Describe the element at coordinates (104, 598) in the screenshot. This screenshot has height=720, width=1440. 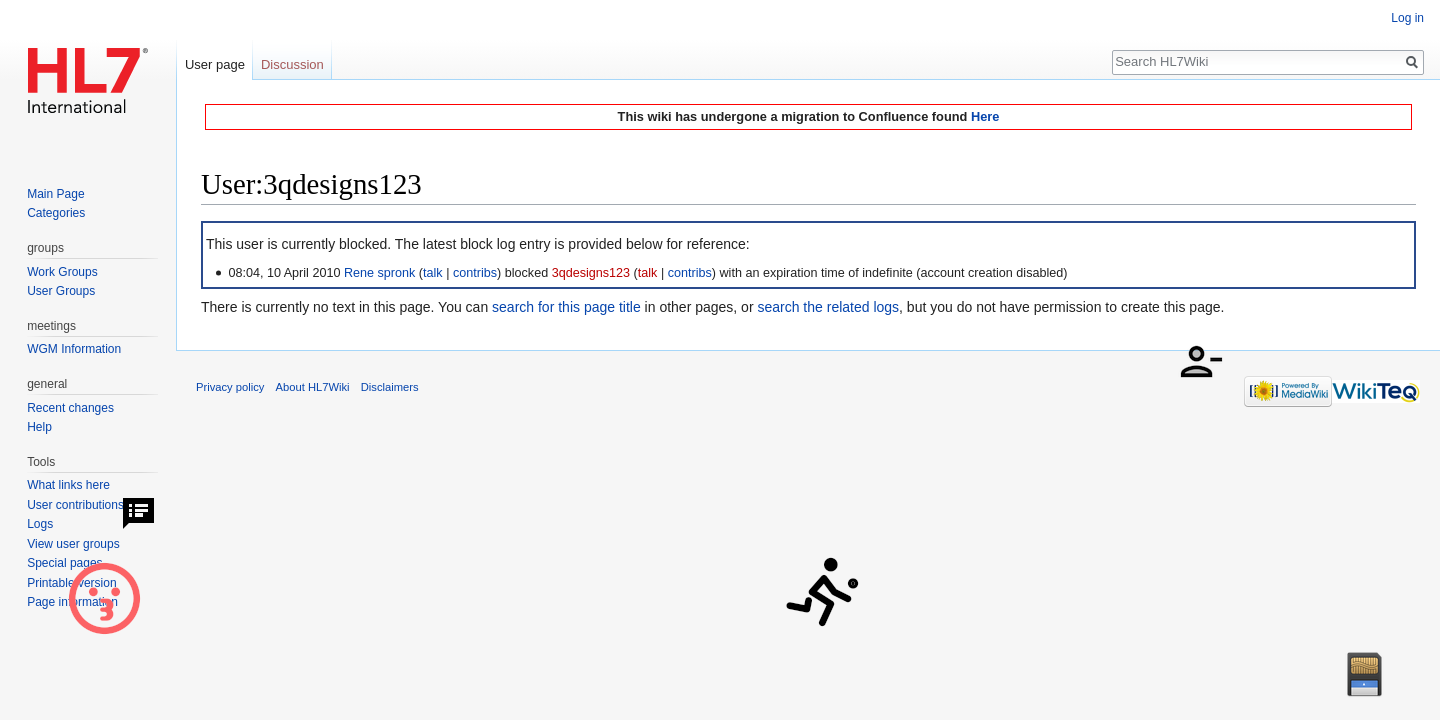
I see `send a kiss or blowing kiss emoji` at that location.